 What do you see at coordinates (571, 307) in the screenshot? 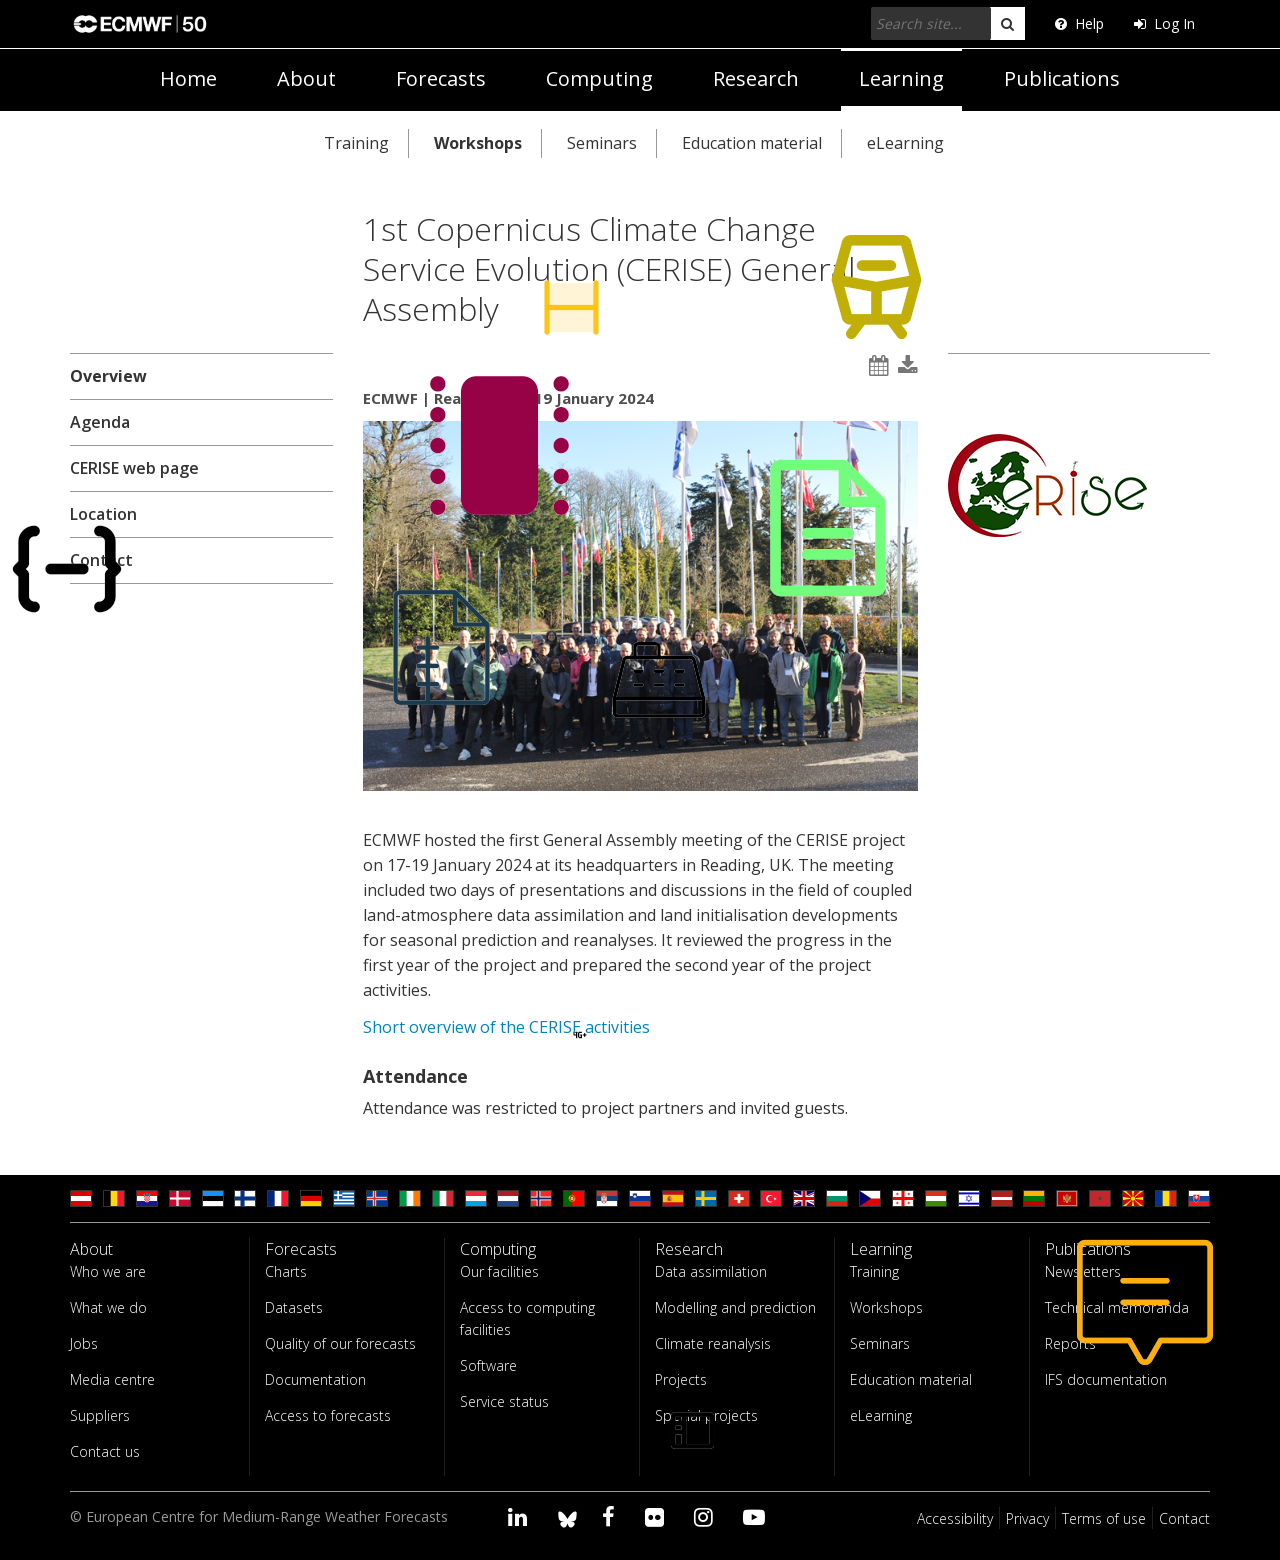
I see `format text as a heading` at bounding box center [571, 307].